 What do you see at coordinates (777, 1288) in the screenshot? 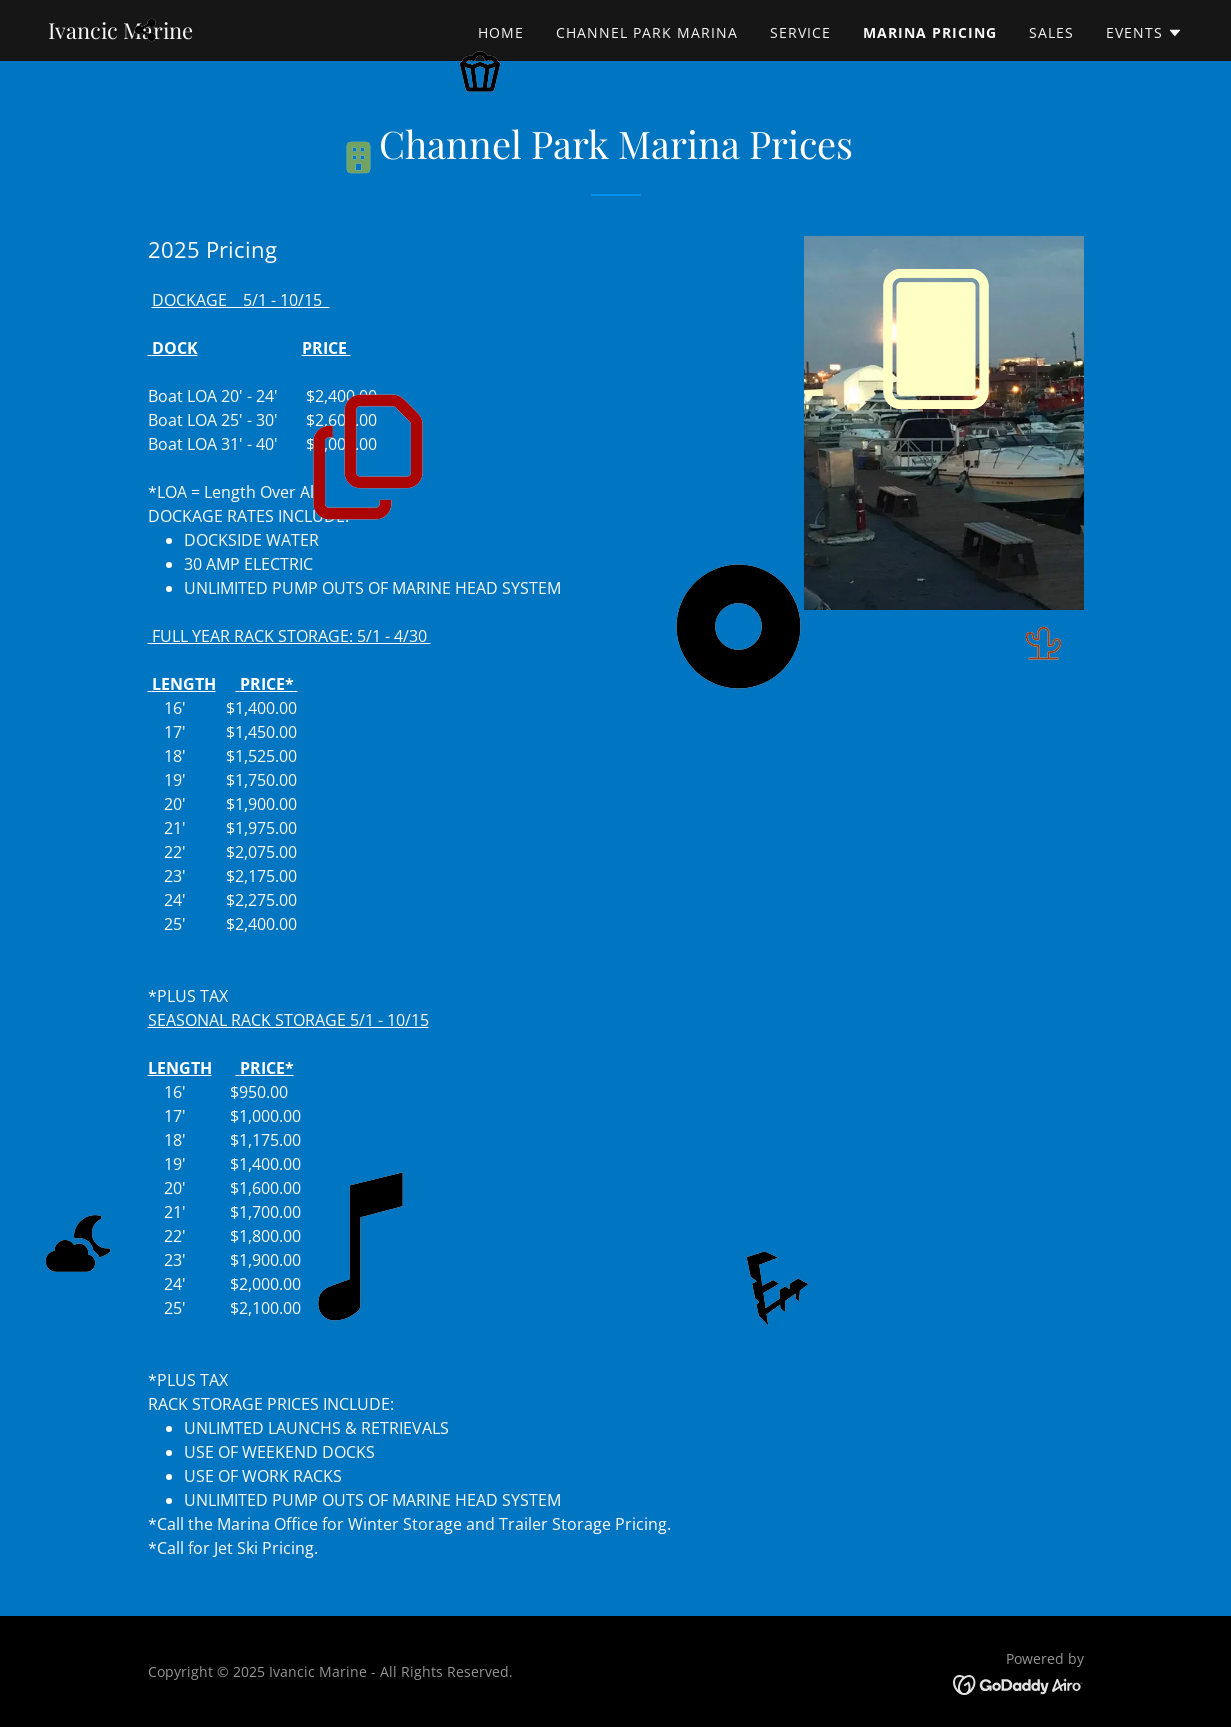
I see `linode cloud hosting service logo` at bounding box center [777, 1288].